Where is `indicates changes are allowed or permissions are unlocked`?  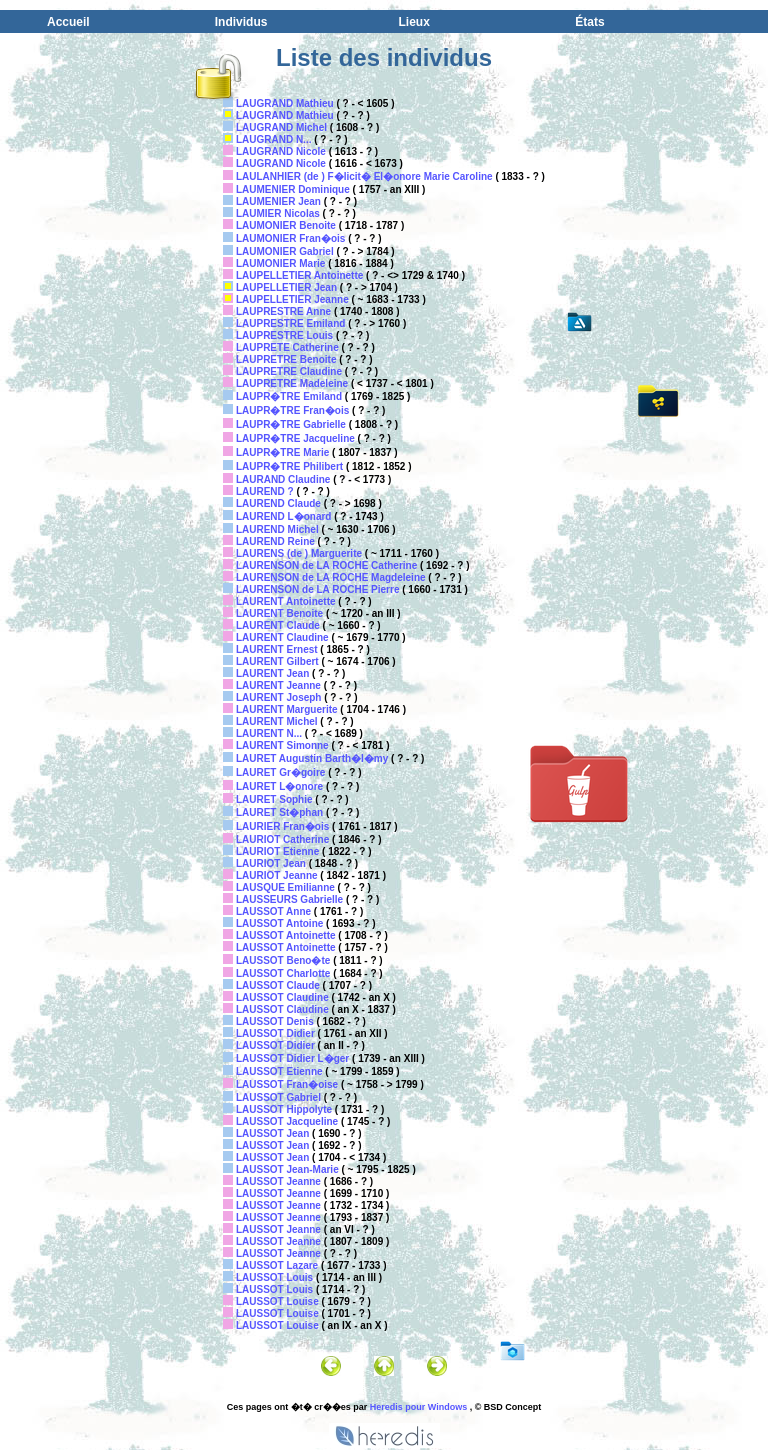 indicates changes are allowed or permissions are unlocked is located at coordinates (218, 77).